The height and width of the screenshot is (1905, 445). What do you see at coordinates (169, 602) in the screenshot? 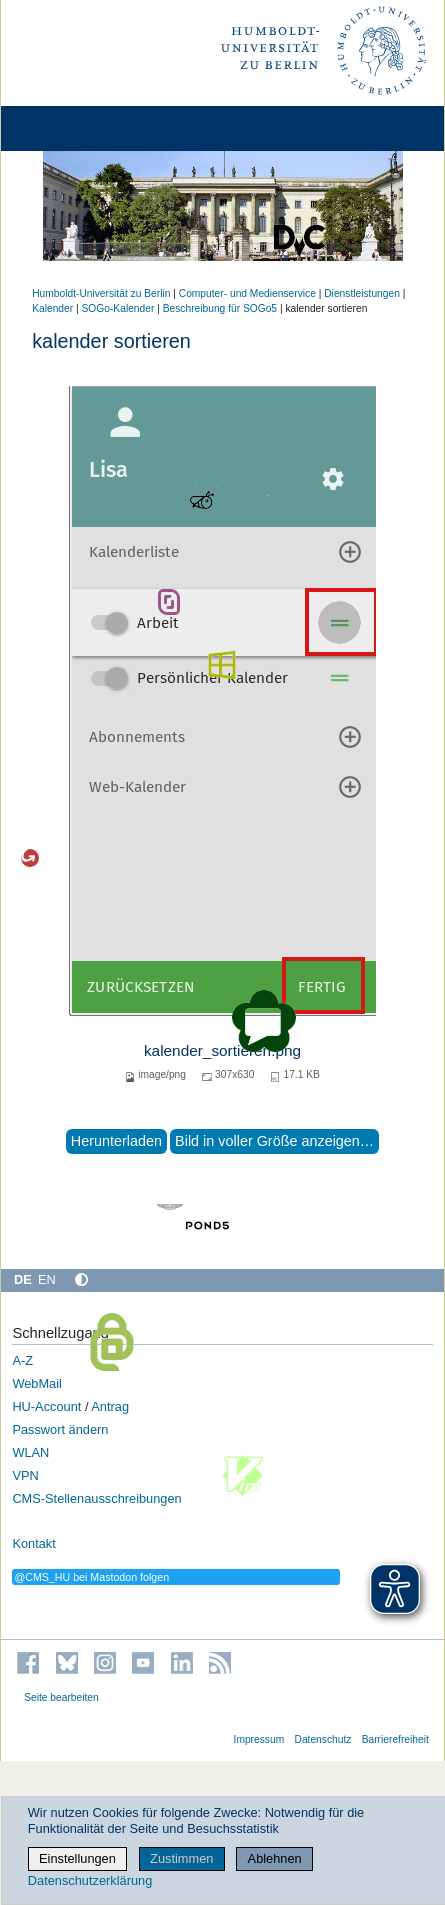
I see `Scaleway cloud services logo` at bounding box center [169, 602].